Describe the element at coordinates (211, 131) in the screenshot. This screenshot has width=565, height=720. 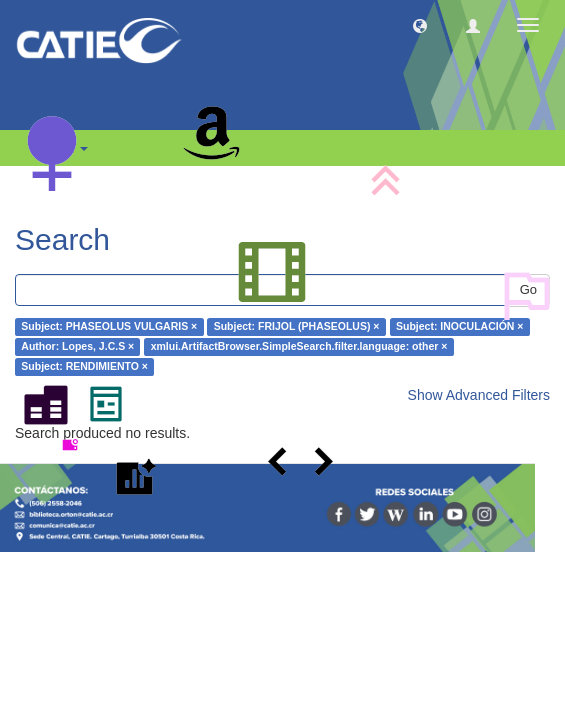
I see `open the Amazon app` at that location.